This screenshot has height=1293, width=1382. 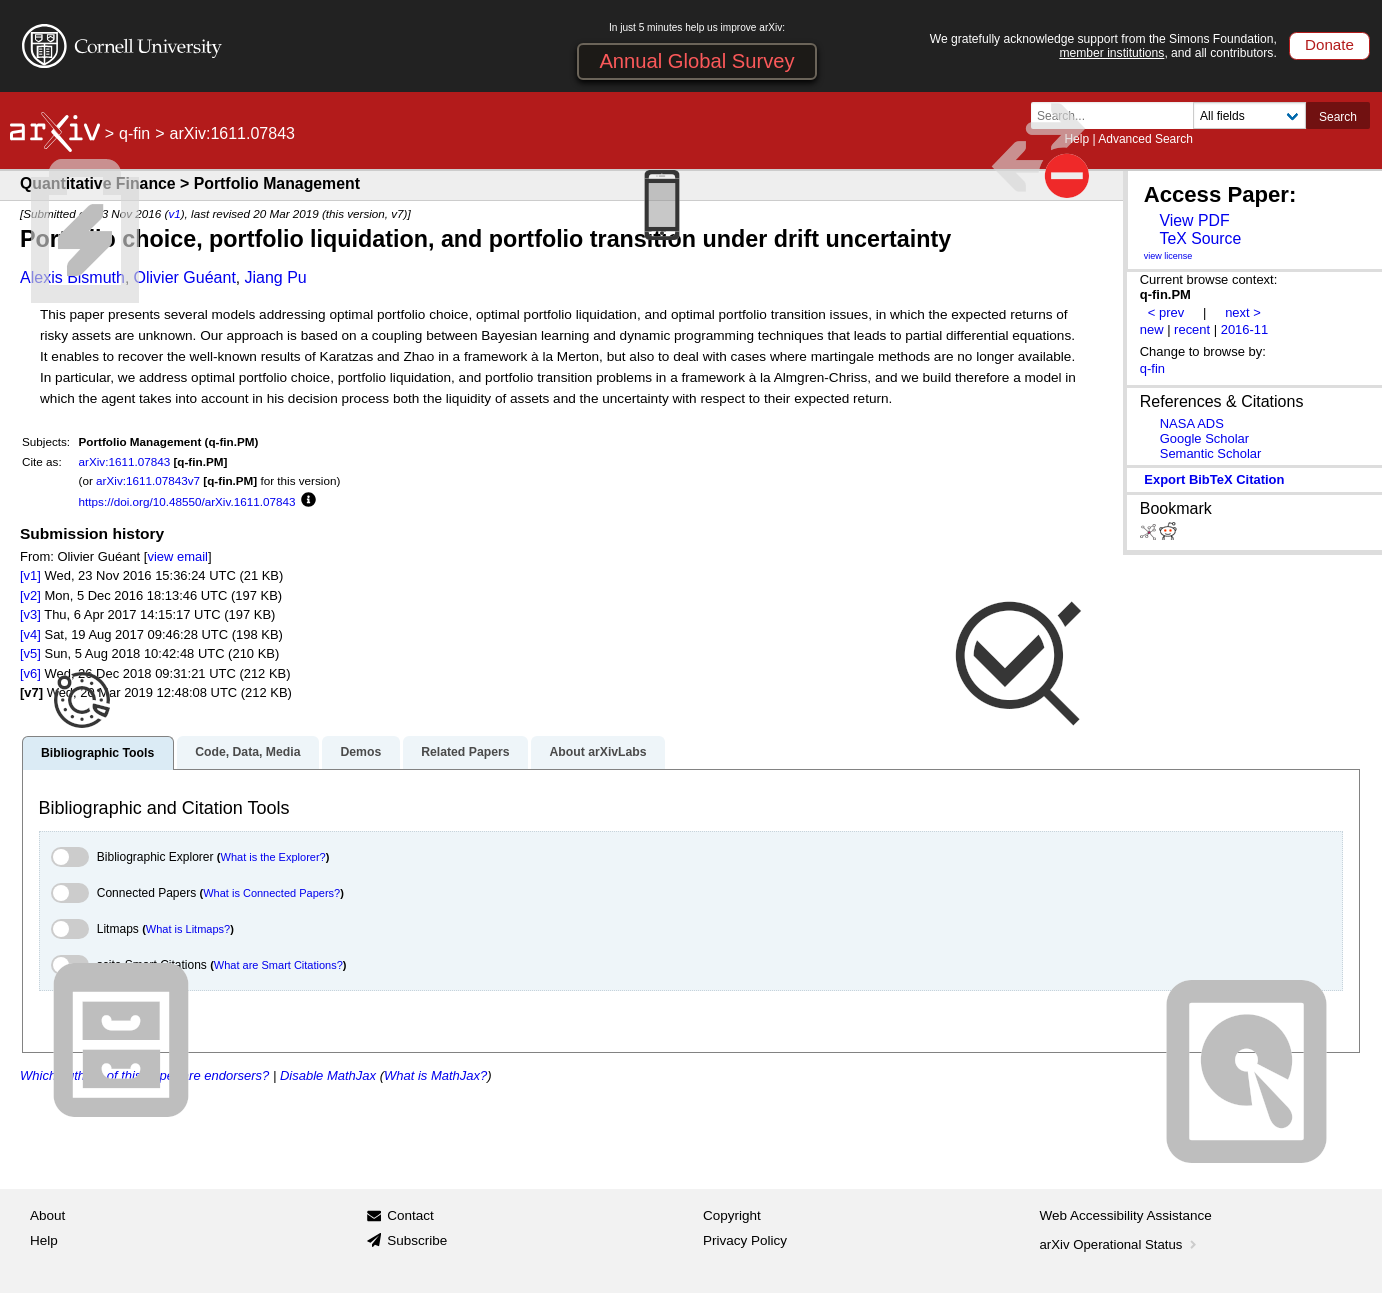 What do you see at coordinates (121, 1040) in the screenshot?
I see `open the file manager application` at bounding box center [121, 1040].